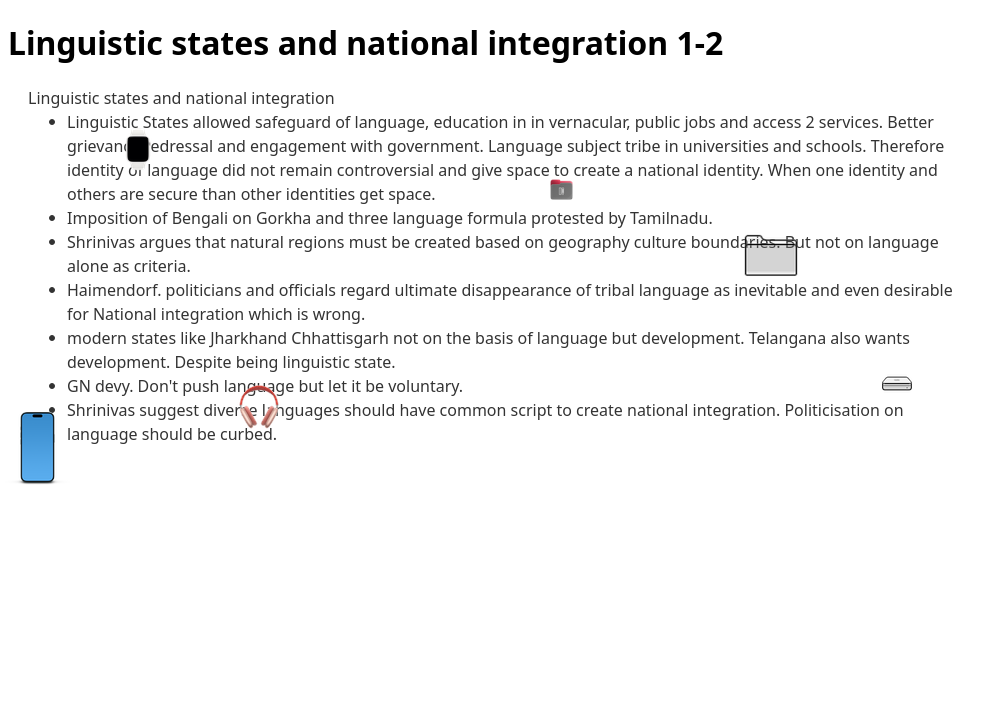  I want to click on indicates a connected iPhone device, so click(37, 448).